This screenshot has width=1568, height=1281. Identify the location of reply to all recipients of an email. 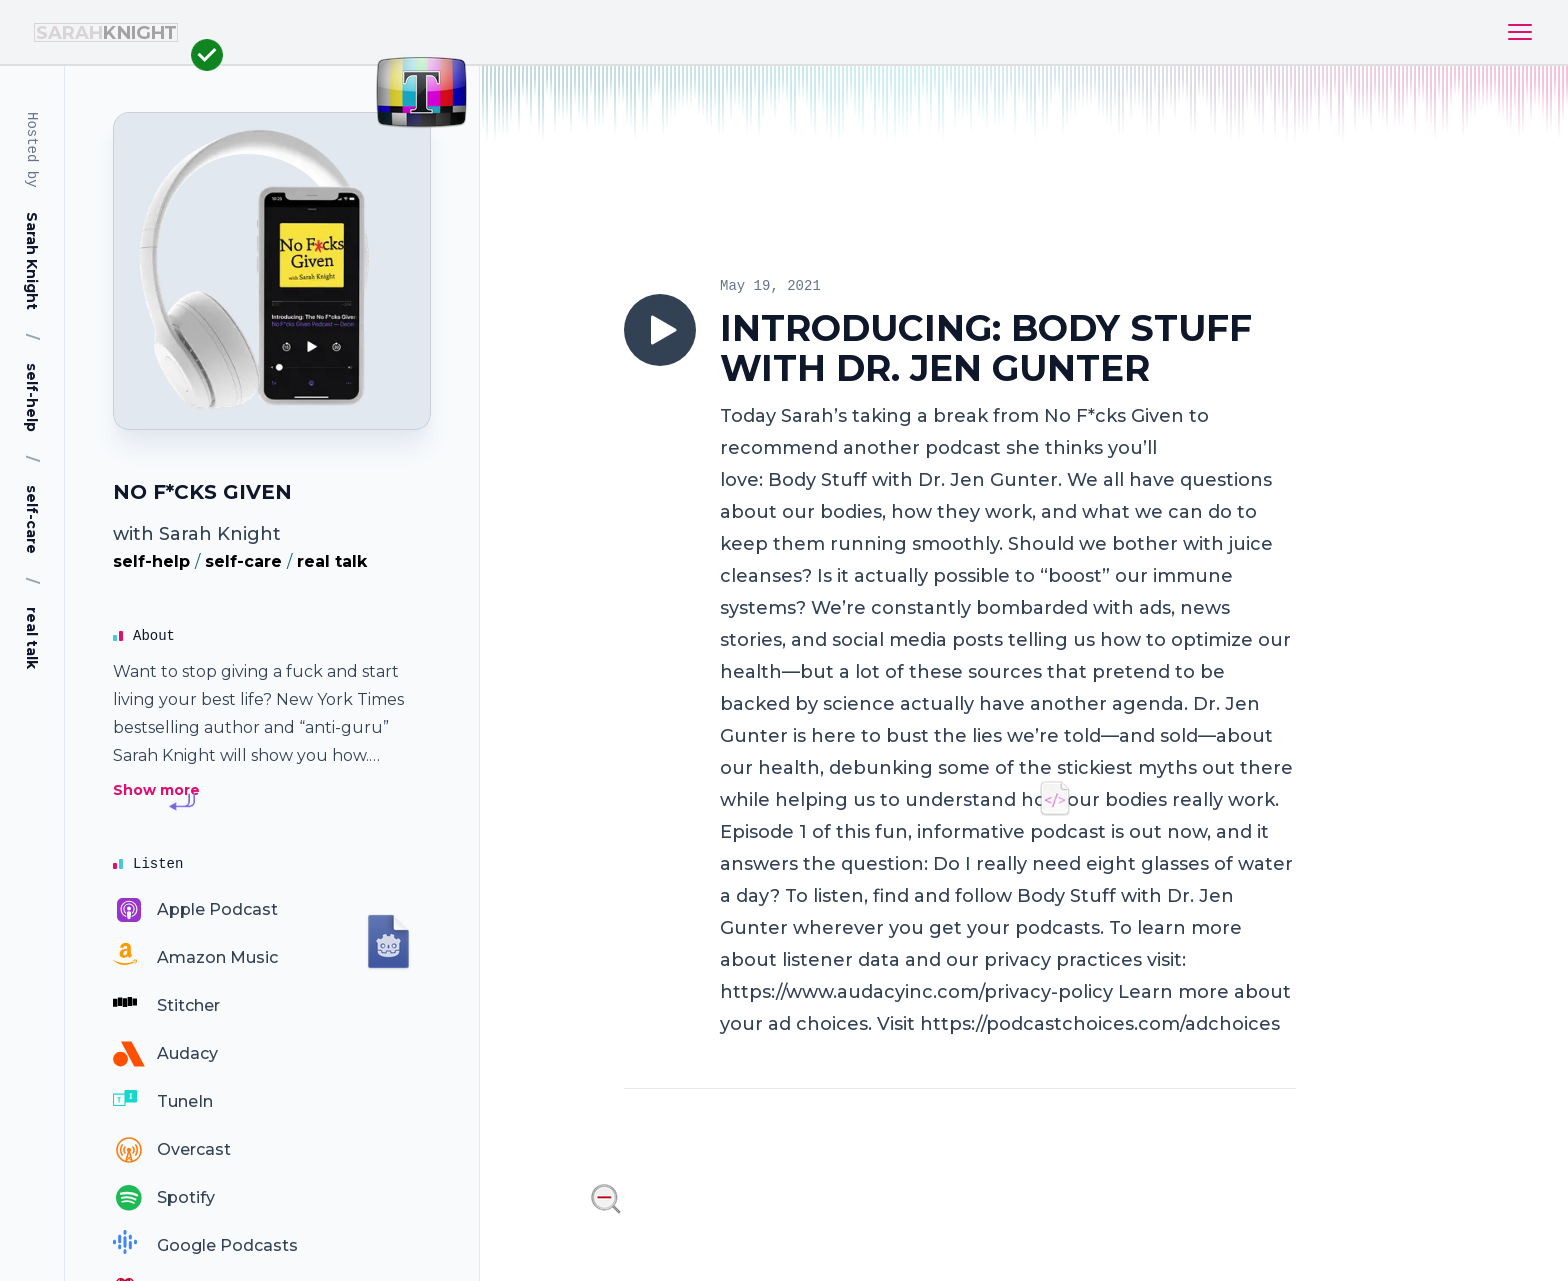
(181, 800).